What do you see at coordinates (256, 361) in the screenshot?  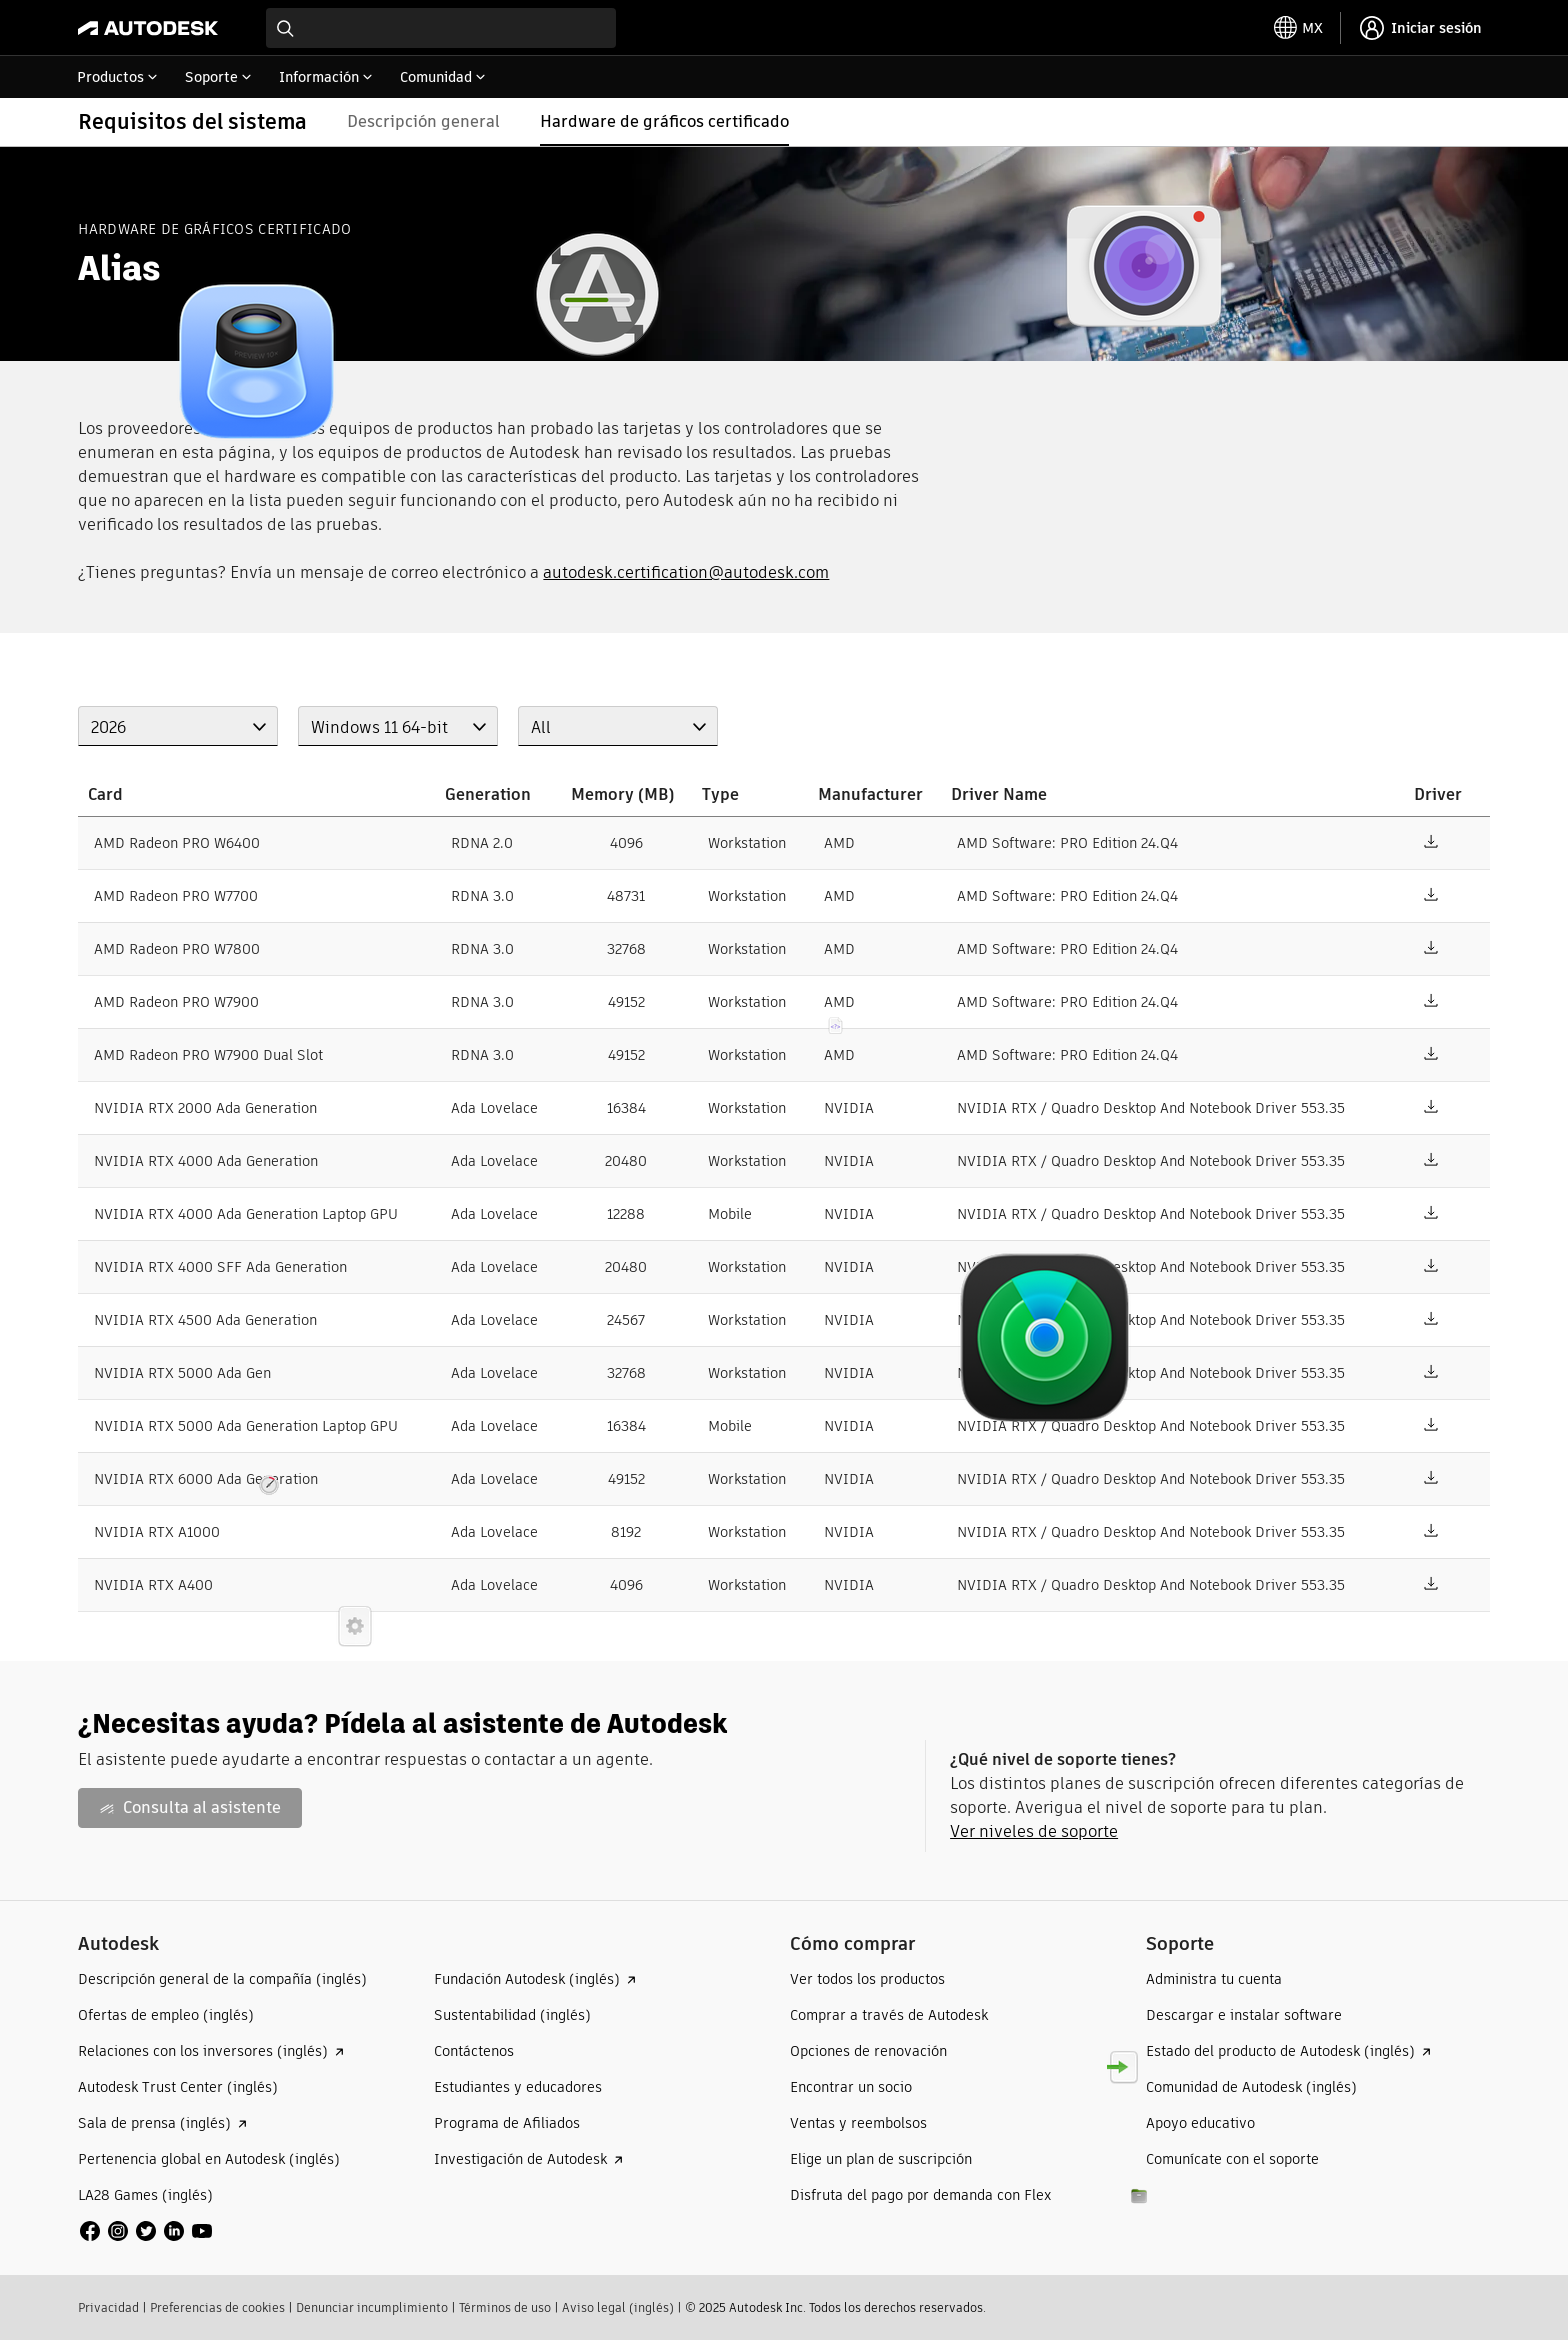 I see `open preview app to view images and PDFs` at bounding box center [256, 361].